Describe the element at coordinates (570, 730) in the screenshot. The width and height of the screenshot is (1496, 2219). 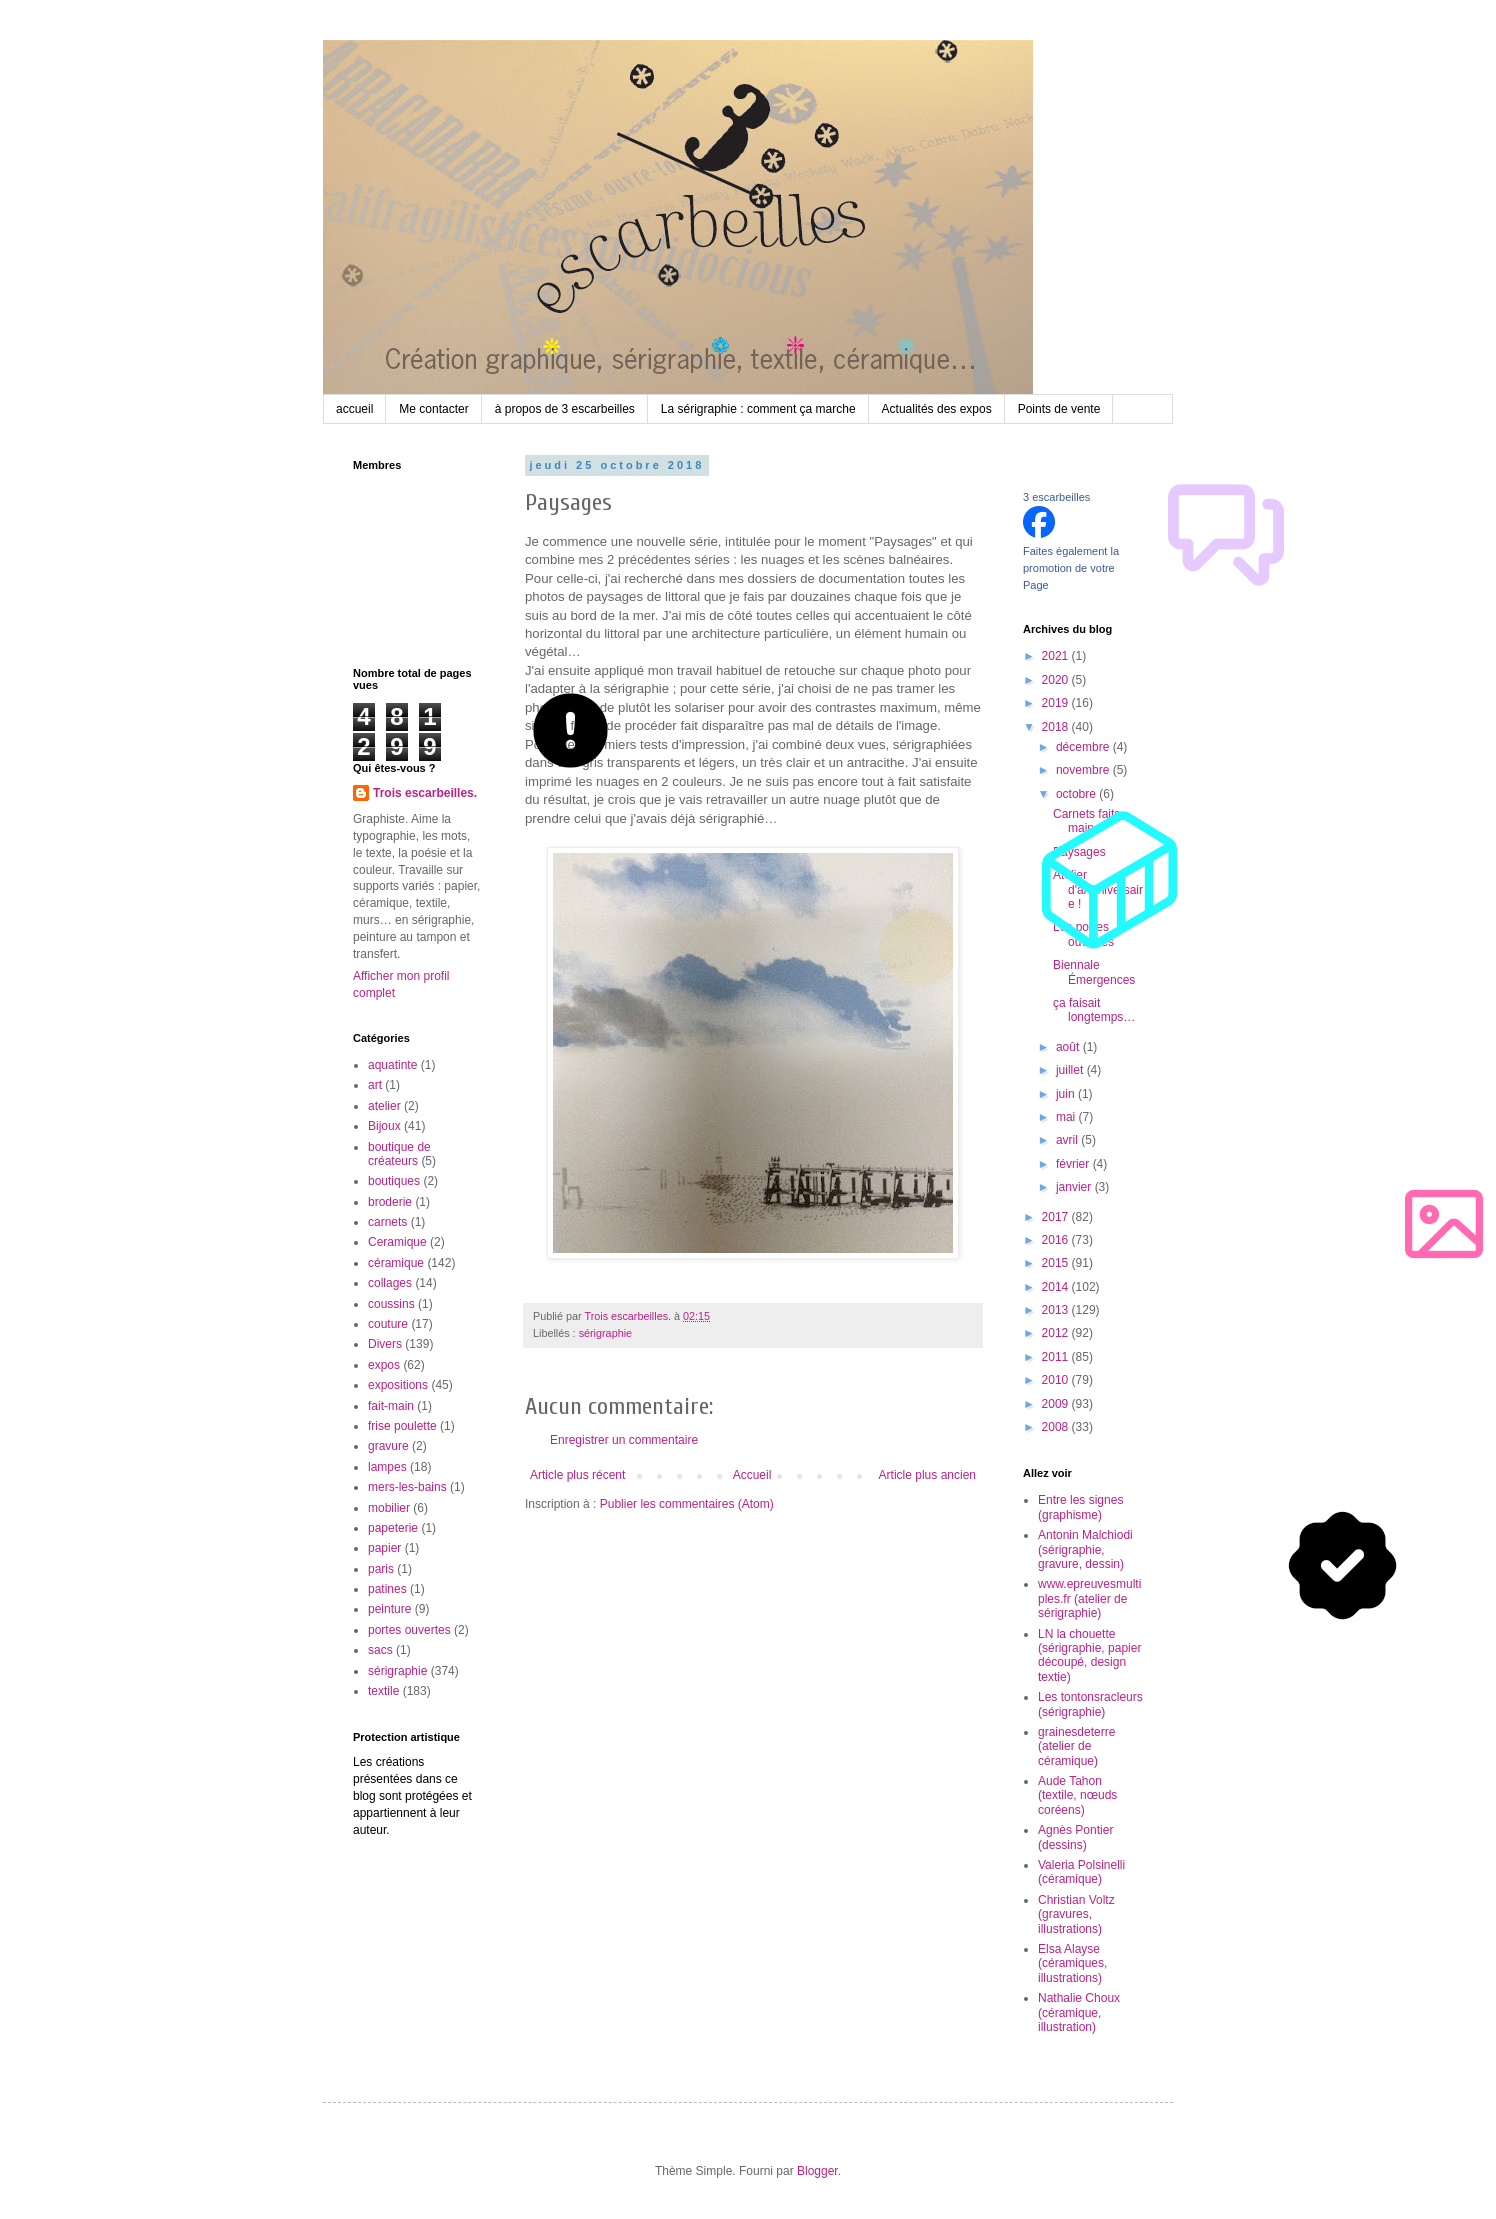
I see `indicates a warning or alert requiring attention` at that location.